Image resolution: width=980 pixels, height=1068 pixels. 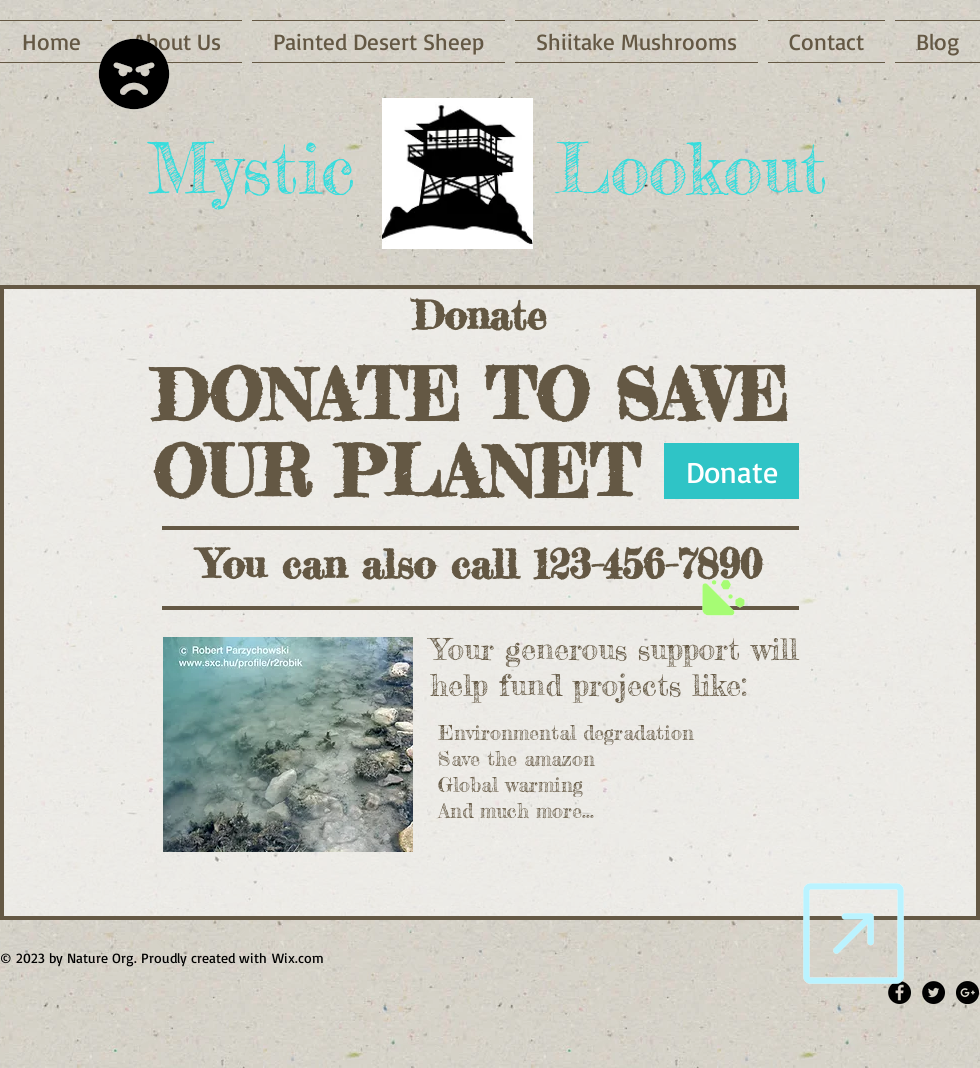 I want to click on indicates rockslide or landslide hazard warning, so click(x=723, y=596).